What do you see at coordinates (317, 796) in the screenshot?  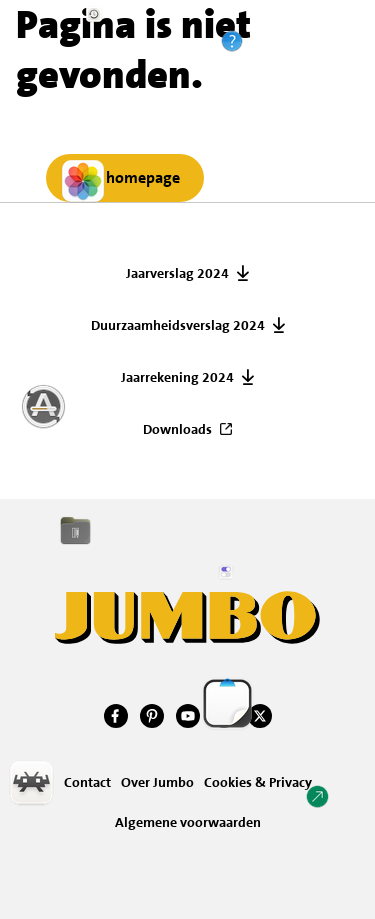 I see `indicates a symbolic link or shortcut to another file` at bounding box center [317, 796].